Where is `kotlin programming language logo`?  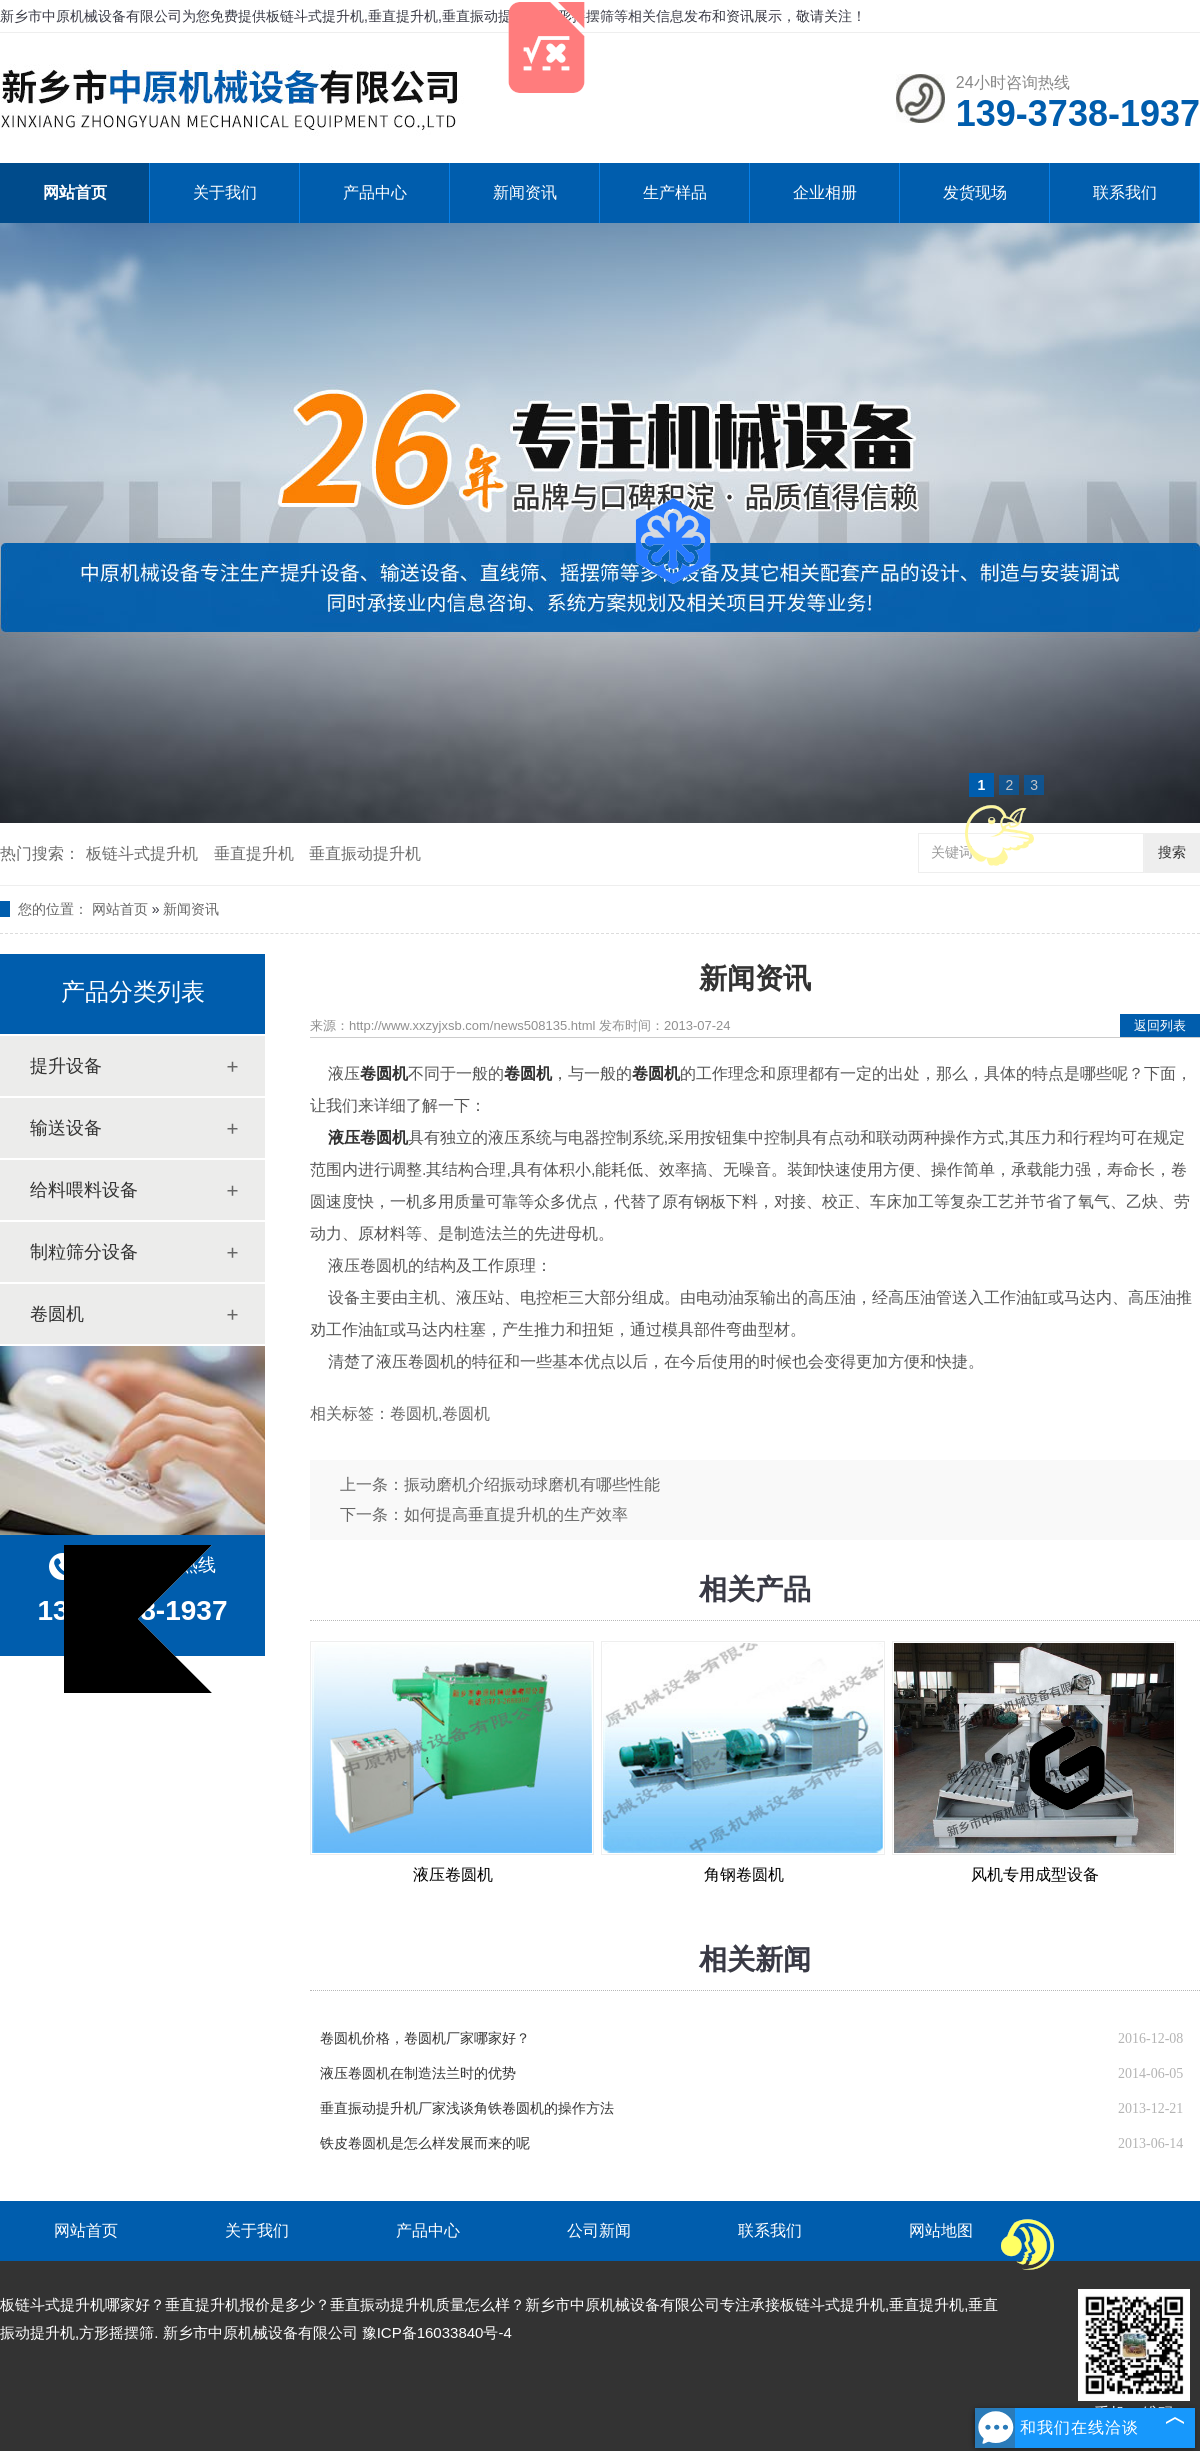 kotlin programming language logo is located at coordinates (138, 1619).